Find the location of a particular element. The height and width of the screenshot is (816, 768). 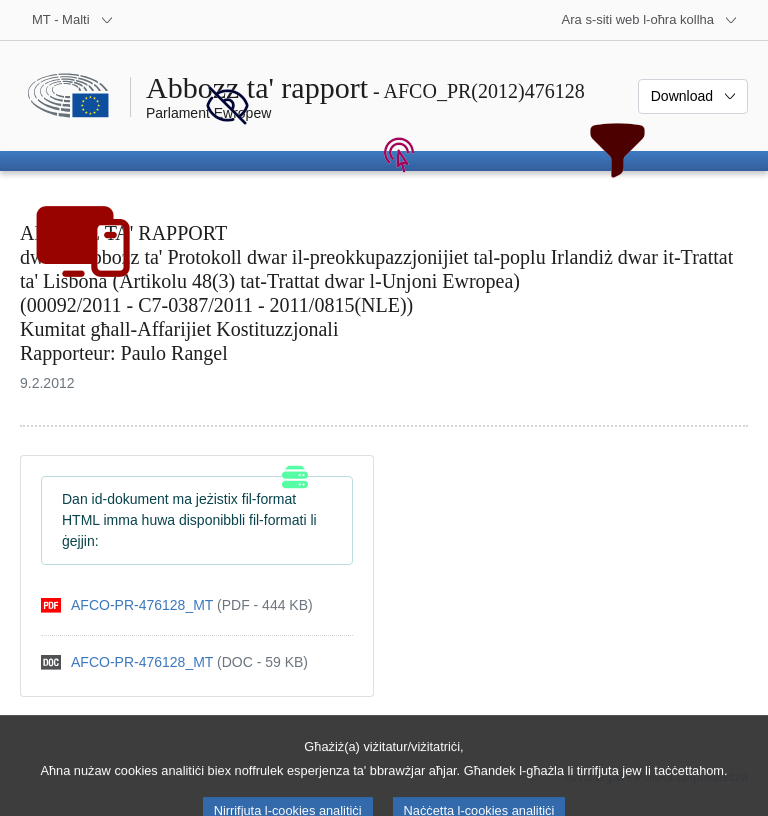

tap or click interaction detected is located at coordinates (399, 155).